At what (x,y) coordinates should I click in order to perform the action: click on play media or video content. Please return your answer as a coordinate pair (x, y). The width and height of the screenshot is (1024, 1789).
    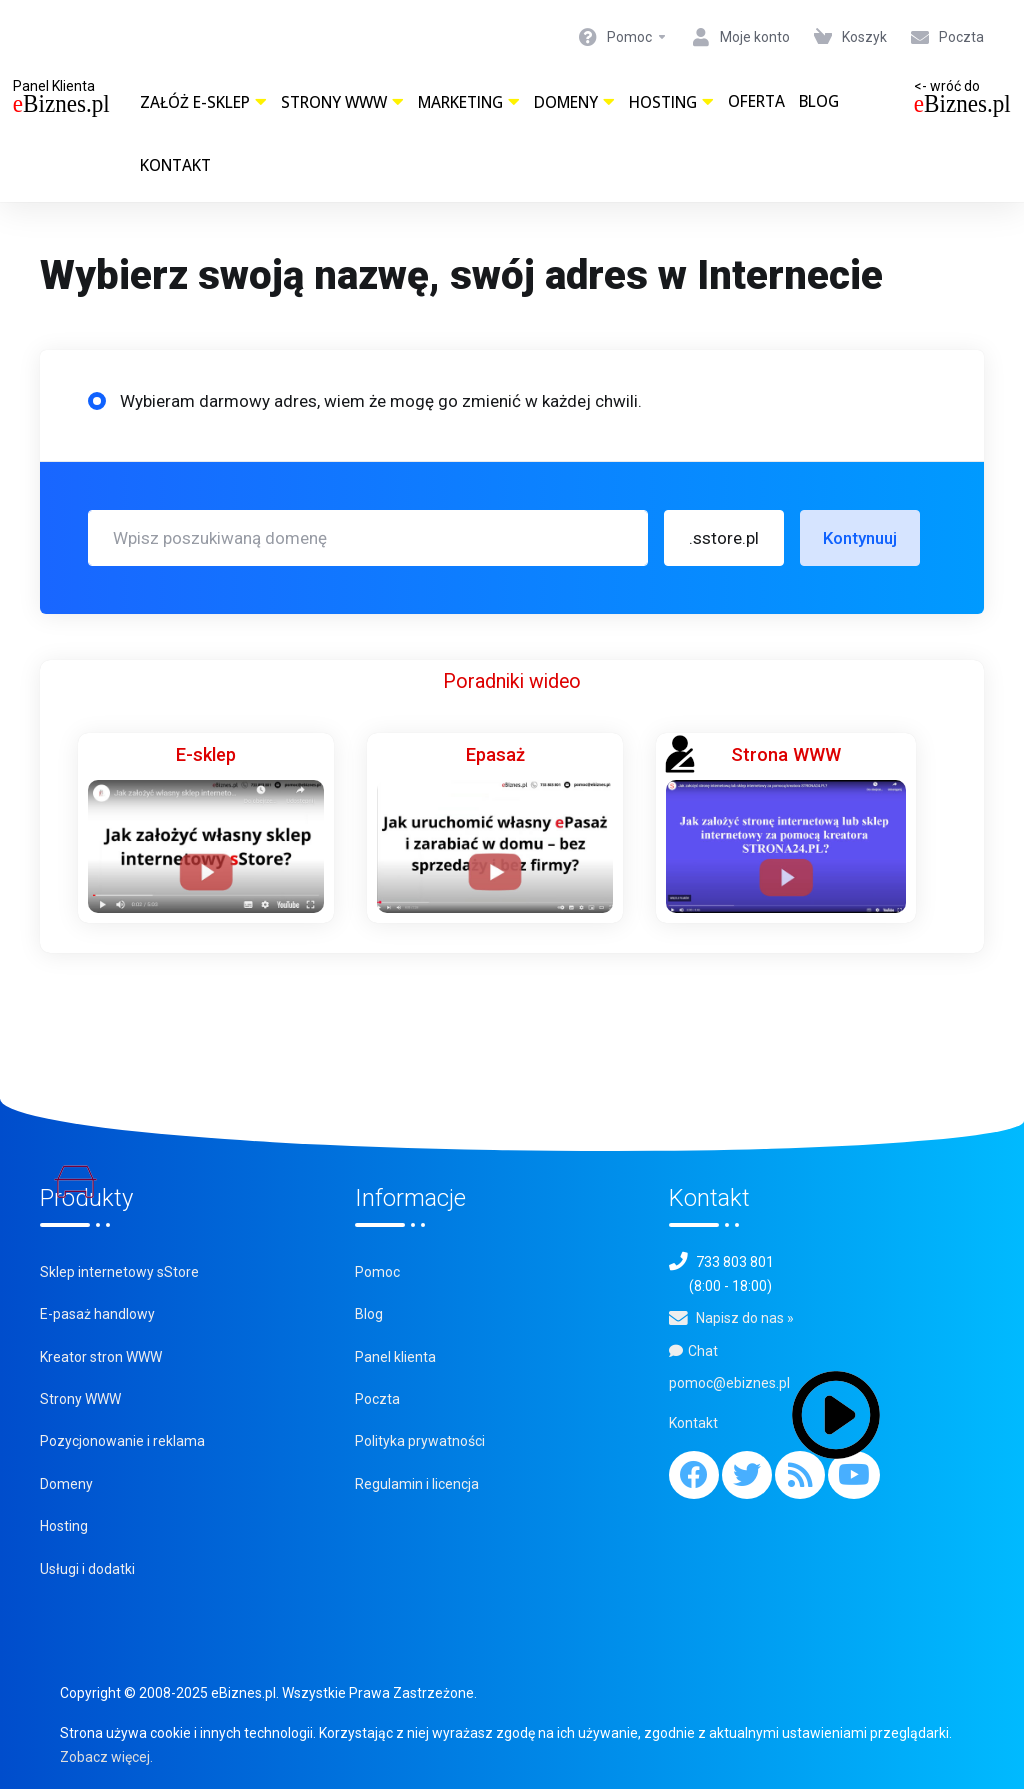
    Looking at the image, I should click on (836, 1415).